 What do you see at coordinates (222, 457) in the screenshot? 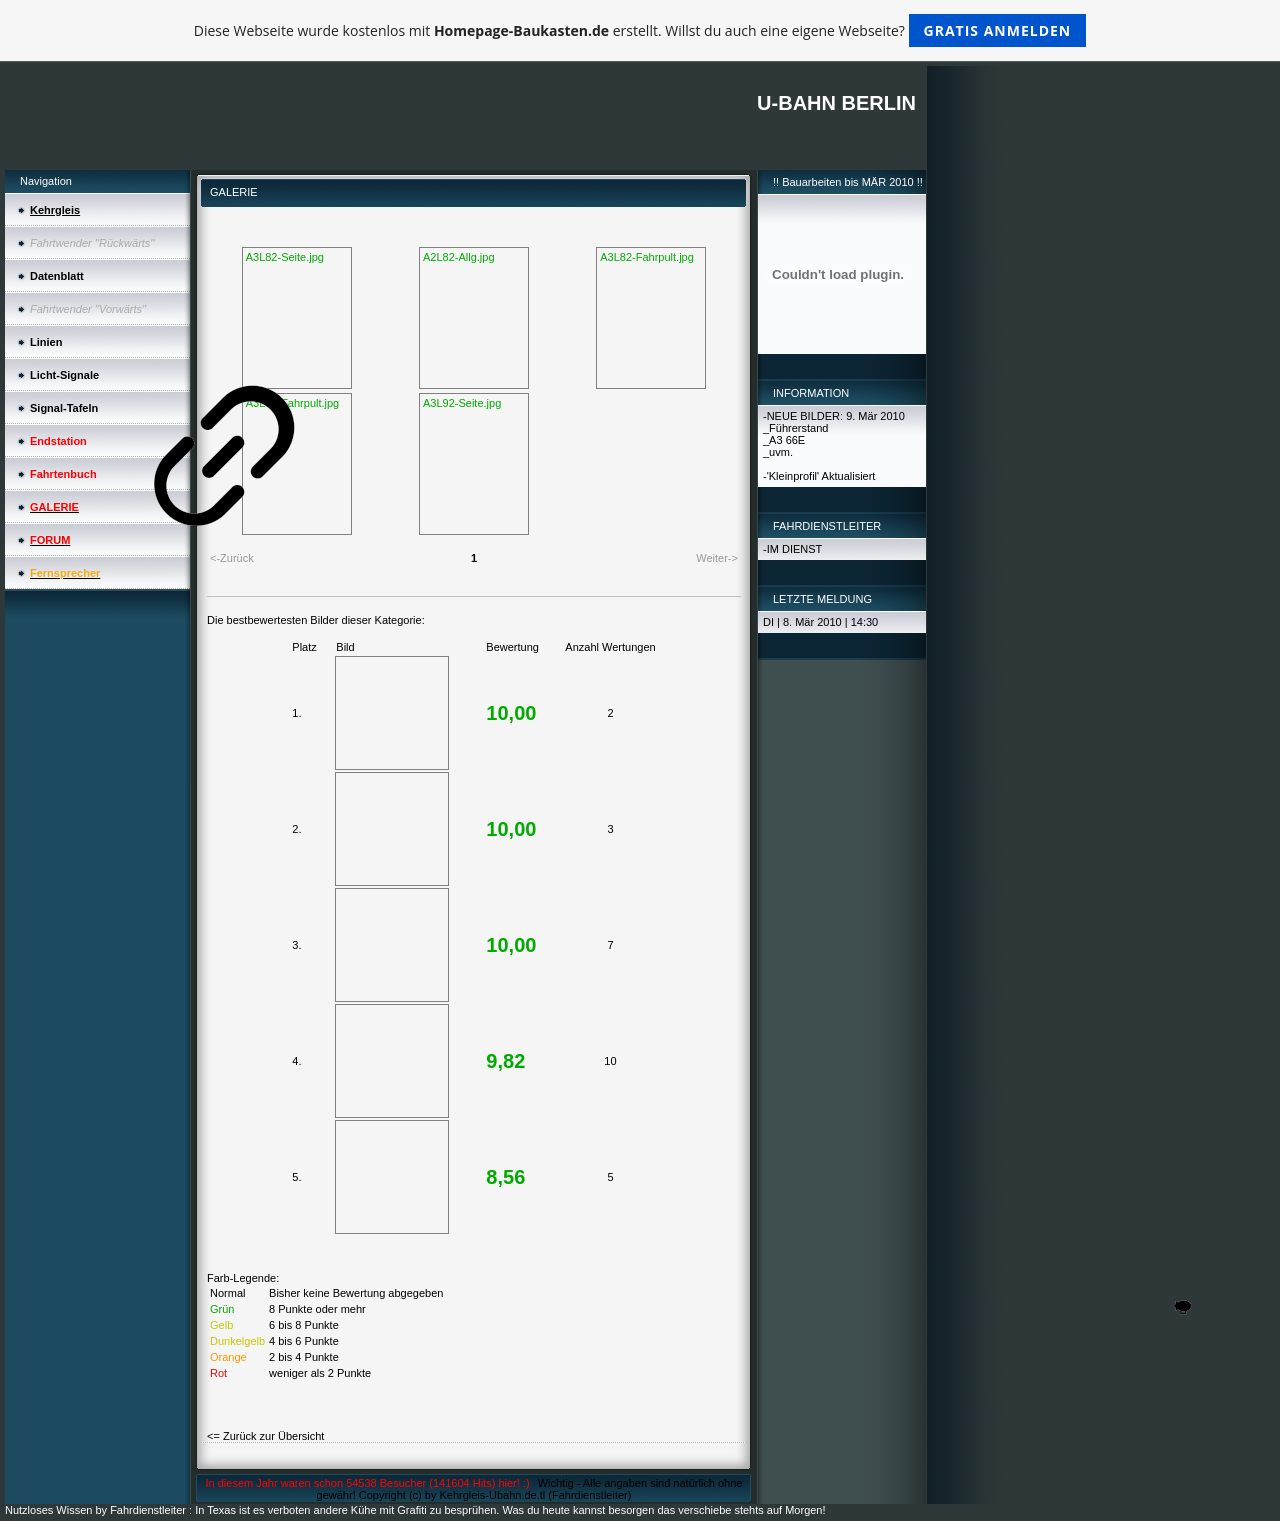
I see `copy or share a link` at bounding box center [222, 457].